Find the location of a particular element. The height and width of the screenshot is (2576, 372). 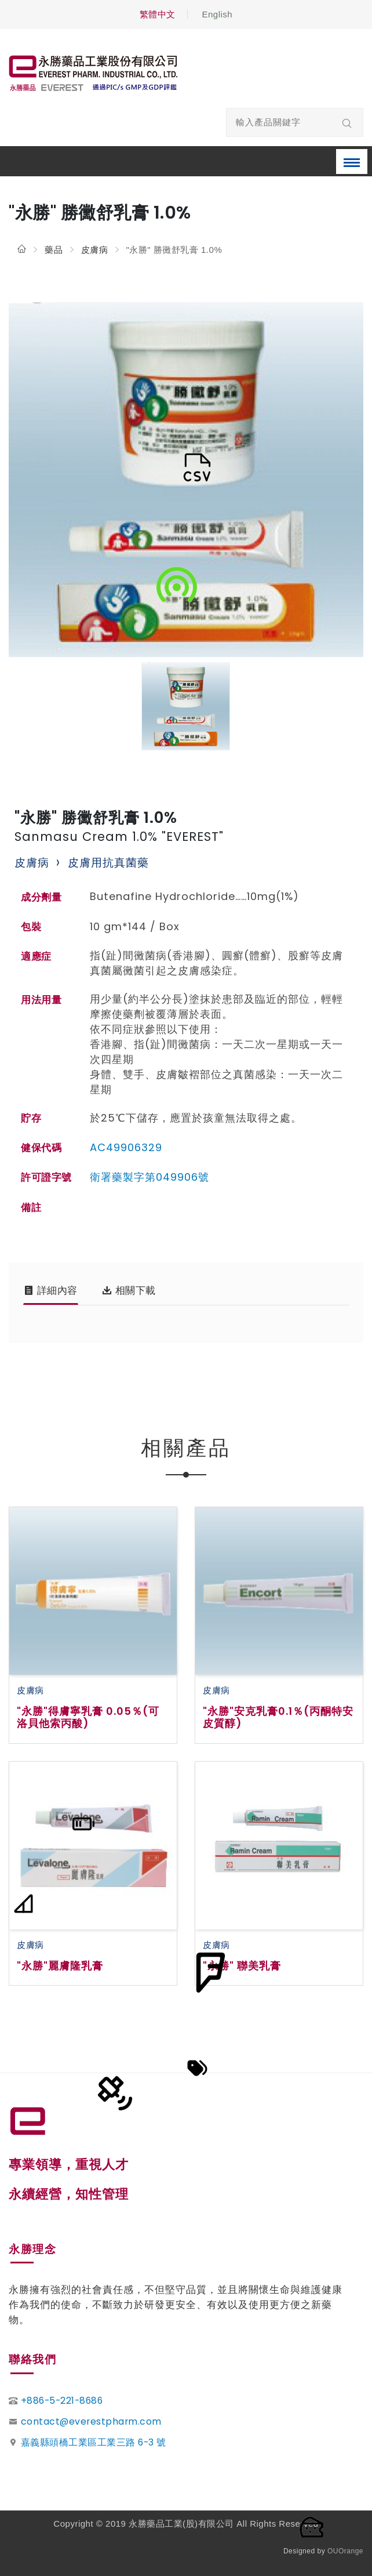

indicates medium battery level is located at coordinates (83, 1824).